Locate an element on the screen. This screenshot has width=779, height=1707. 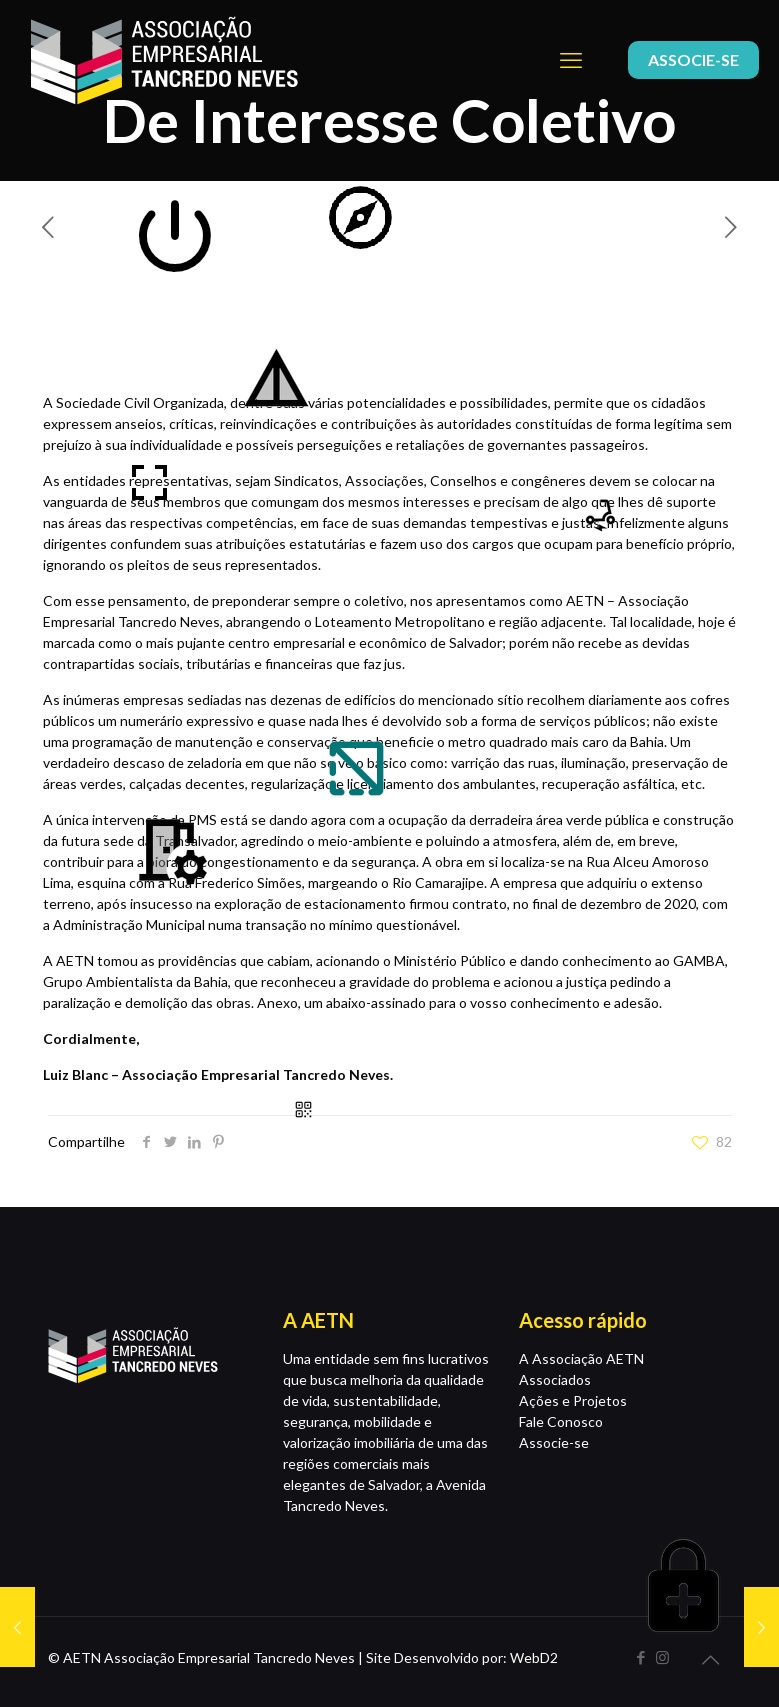
explore nearby content or locations is located at coordinates (360, 217).